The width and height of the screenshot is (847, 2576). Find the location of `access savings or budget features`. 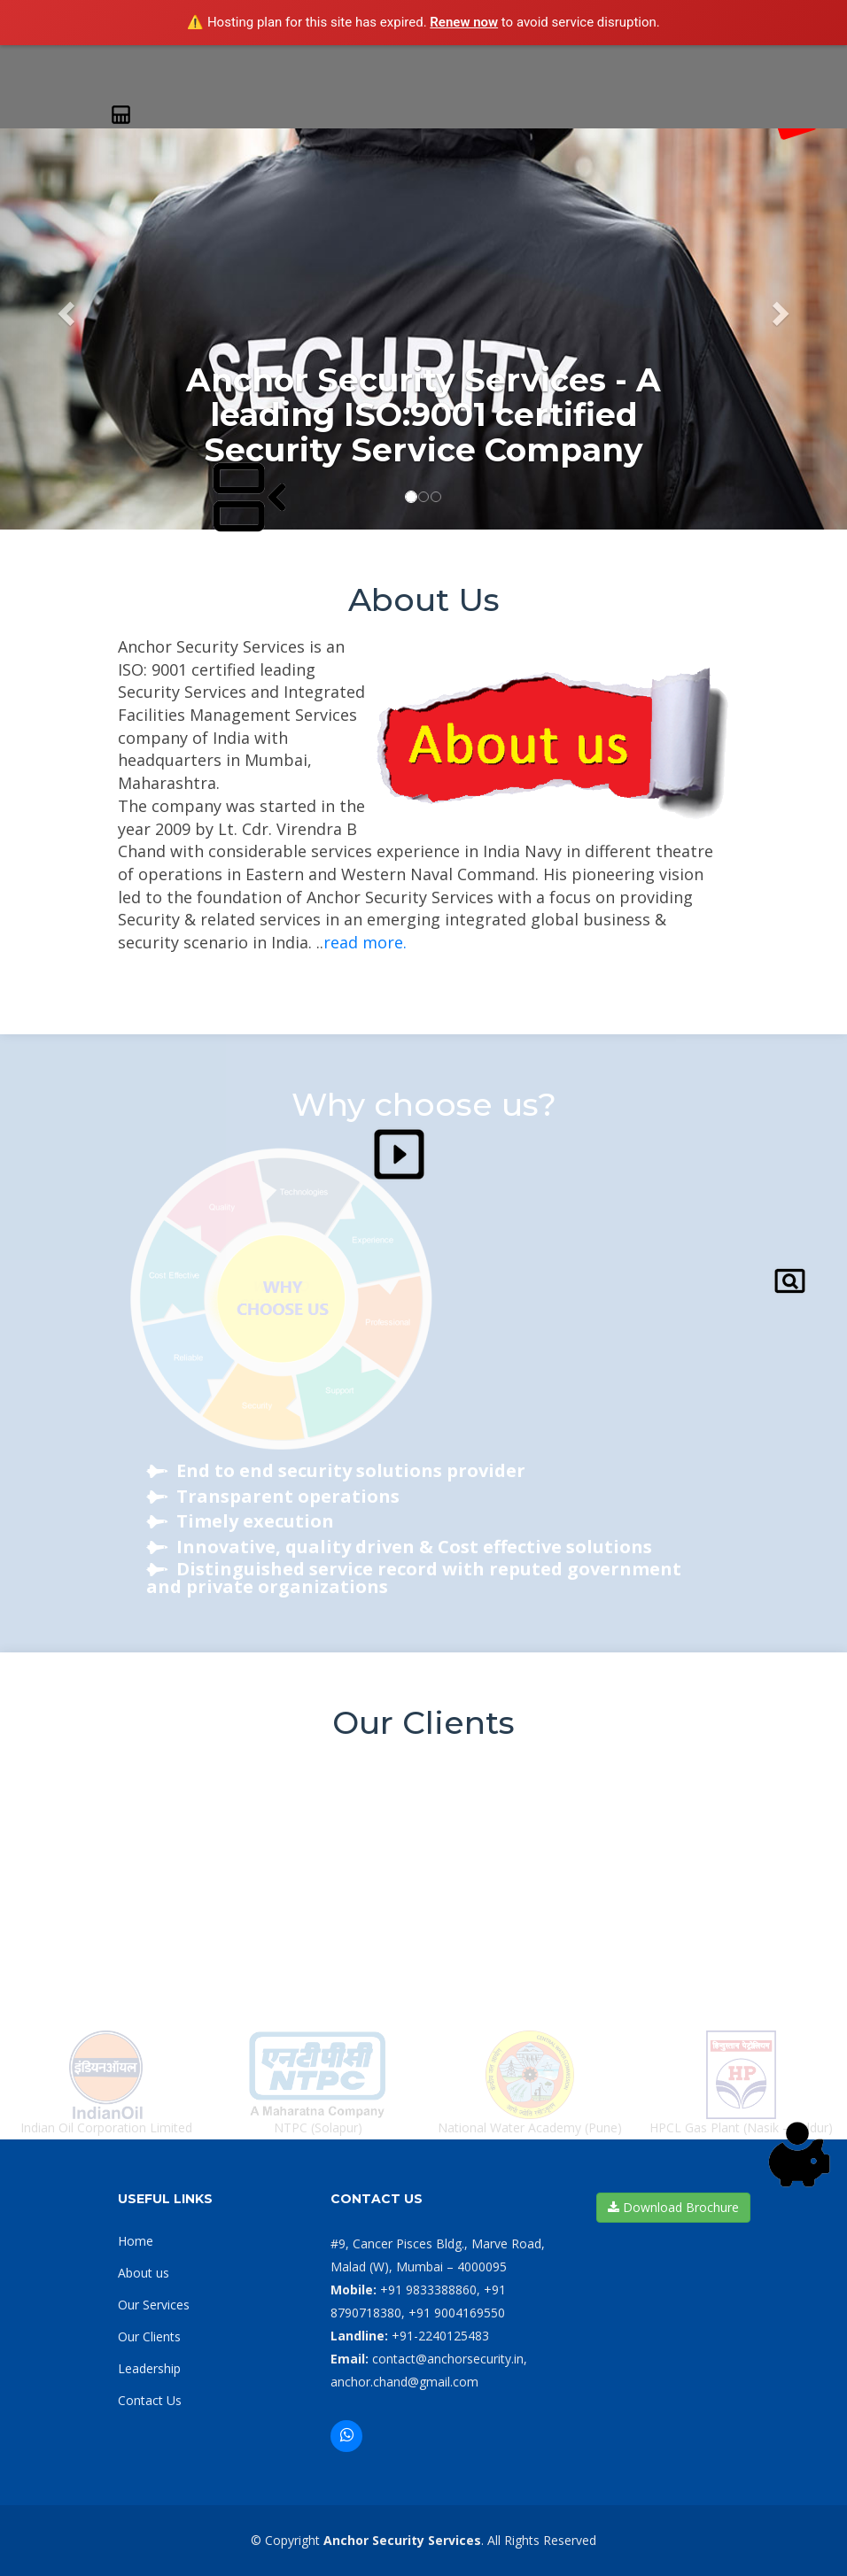

access savings or budget features is located at coordinates (797, 2156).